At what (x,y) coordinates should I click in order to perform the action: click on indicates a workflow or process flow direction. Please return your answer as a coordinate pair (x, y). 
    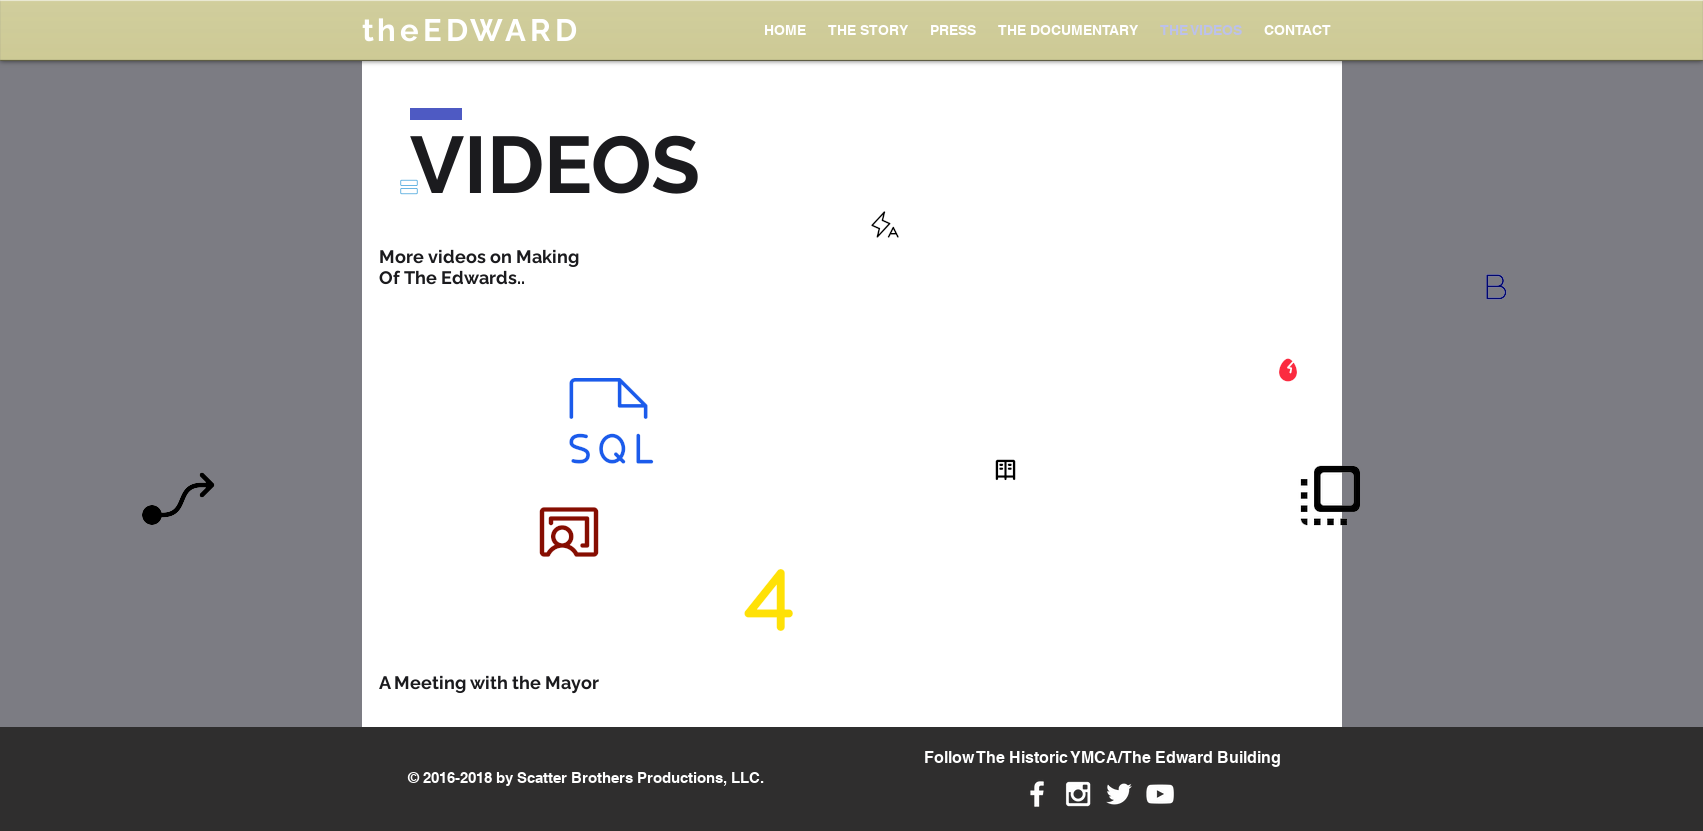
    Looking at the image, I should click on (177, 500).